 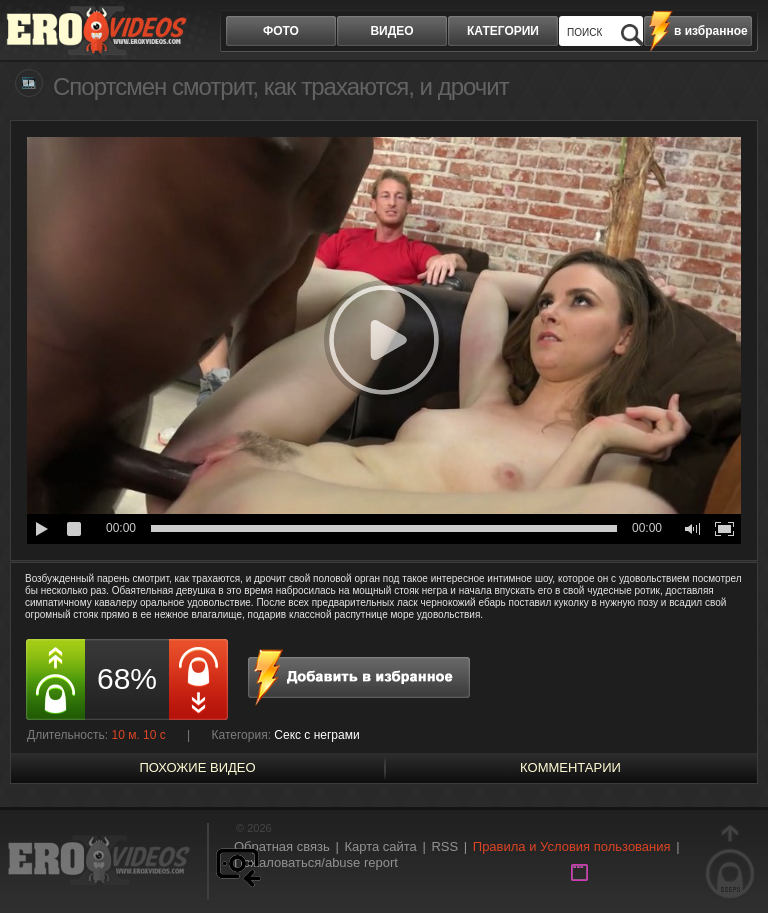 What do you see at coordinates (237, 863) in the screenshot?
I see `request a refund or money back` at bounding box center [237, 863].